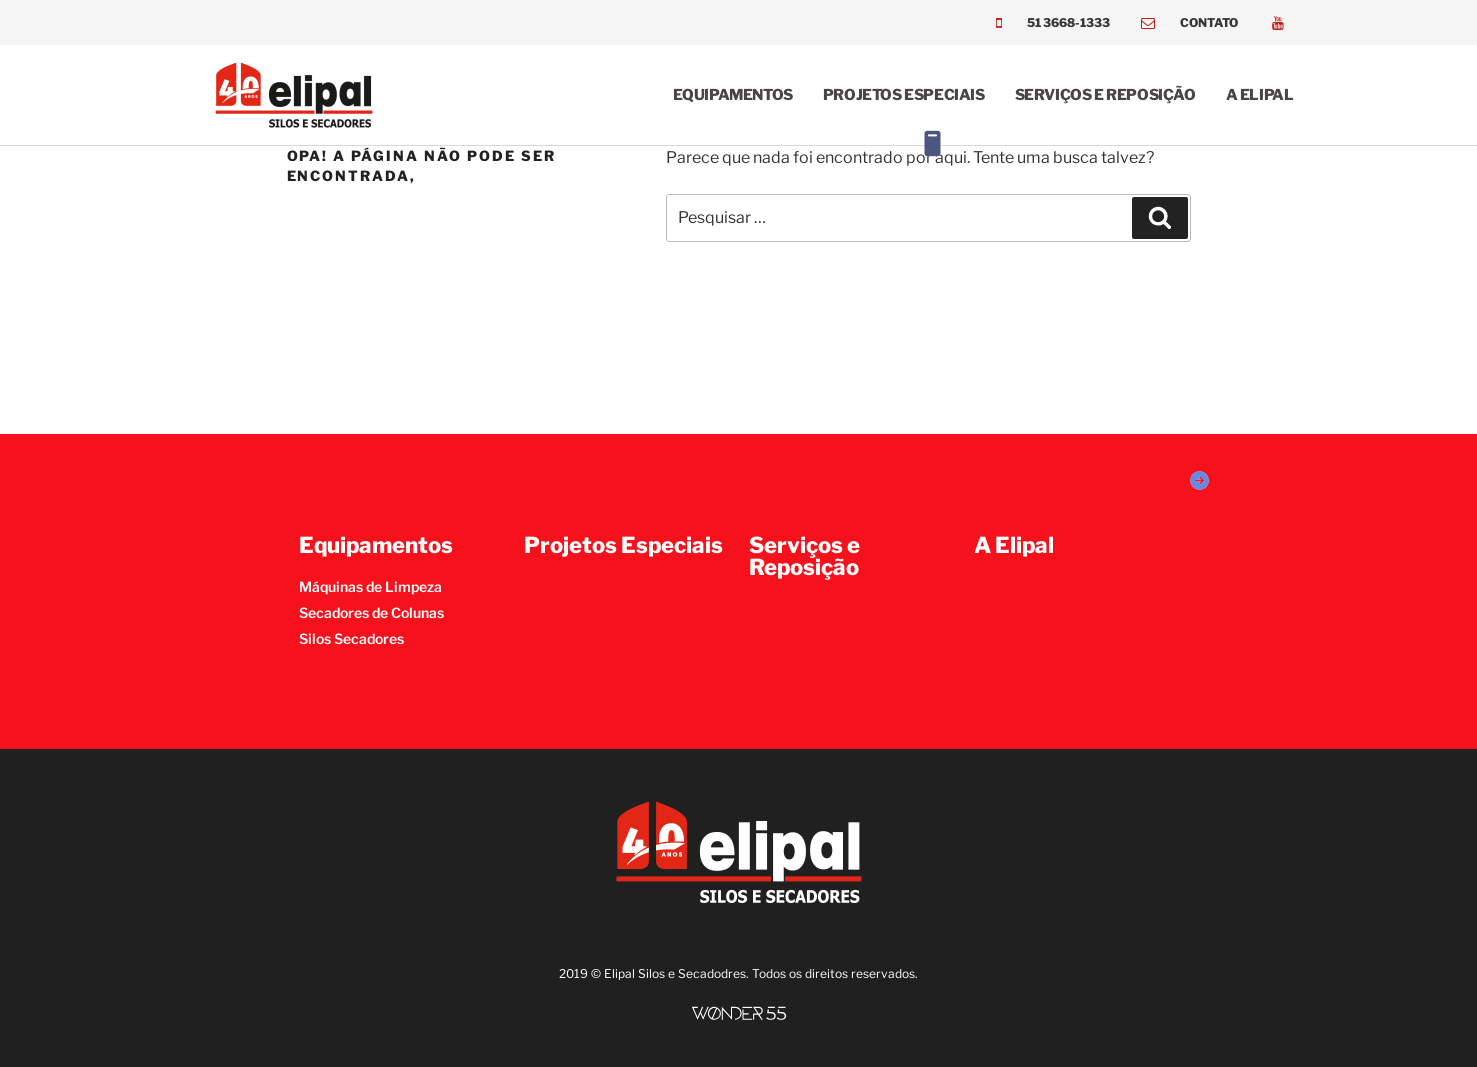 The height and width of the screenshot is (1067, 1477). Describe the element at coordinates (1199, 480) in the screenshot. I see `proceed to the next step` at that location.